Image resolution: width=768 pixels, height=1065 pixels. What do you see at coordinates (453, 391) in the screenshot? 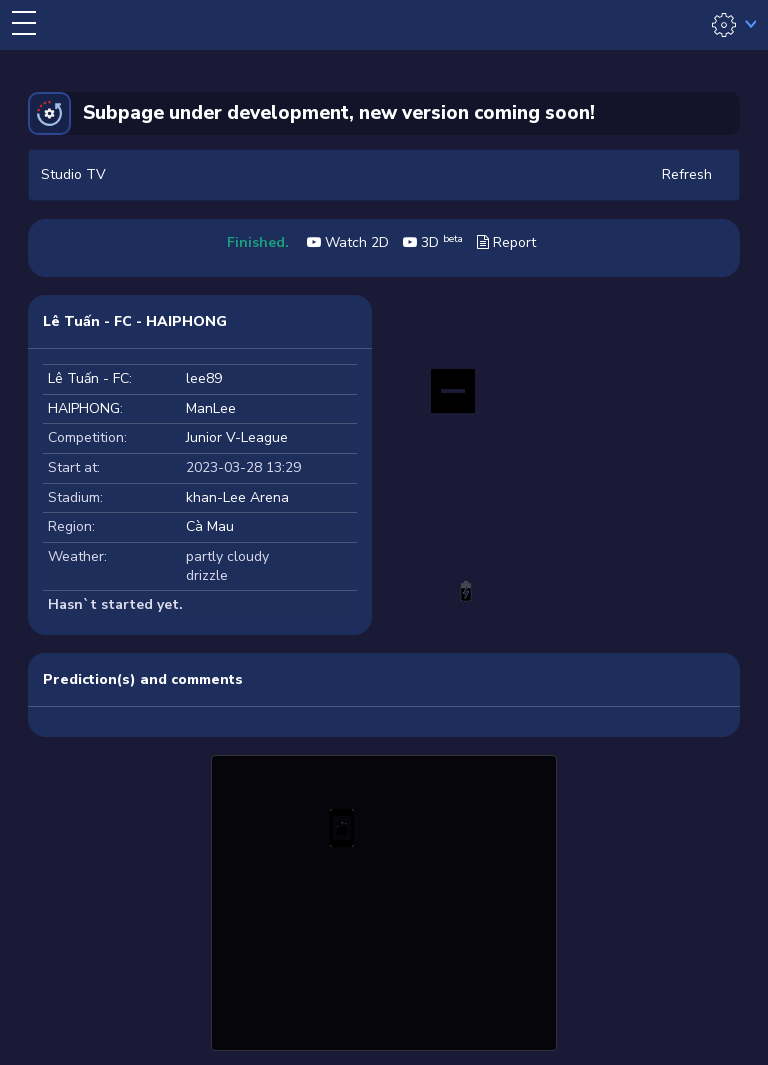
I see `indicates partial selection in a group of items` at bounding box center [453, 391].